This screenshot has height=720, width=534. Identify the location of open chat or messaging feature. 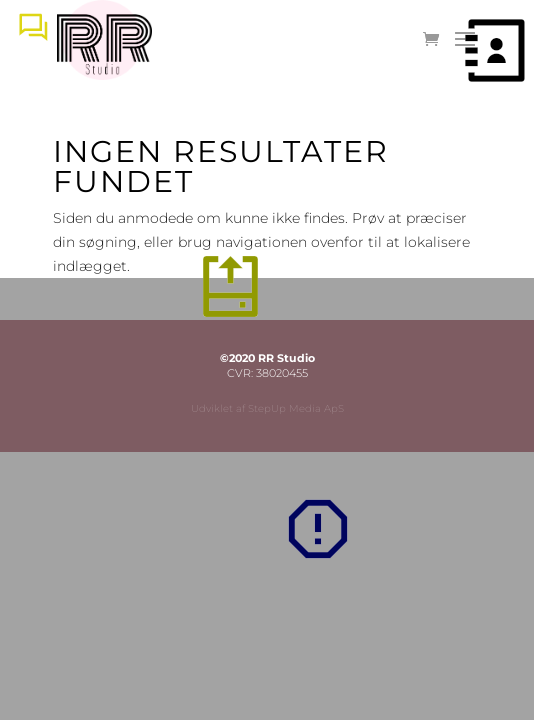
(34, 27).